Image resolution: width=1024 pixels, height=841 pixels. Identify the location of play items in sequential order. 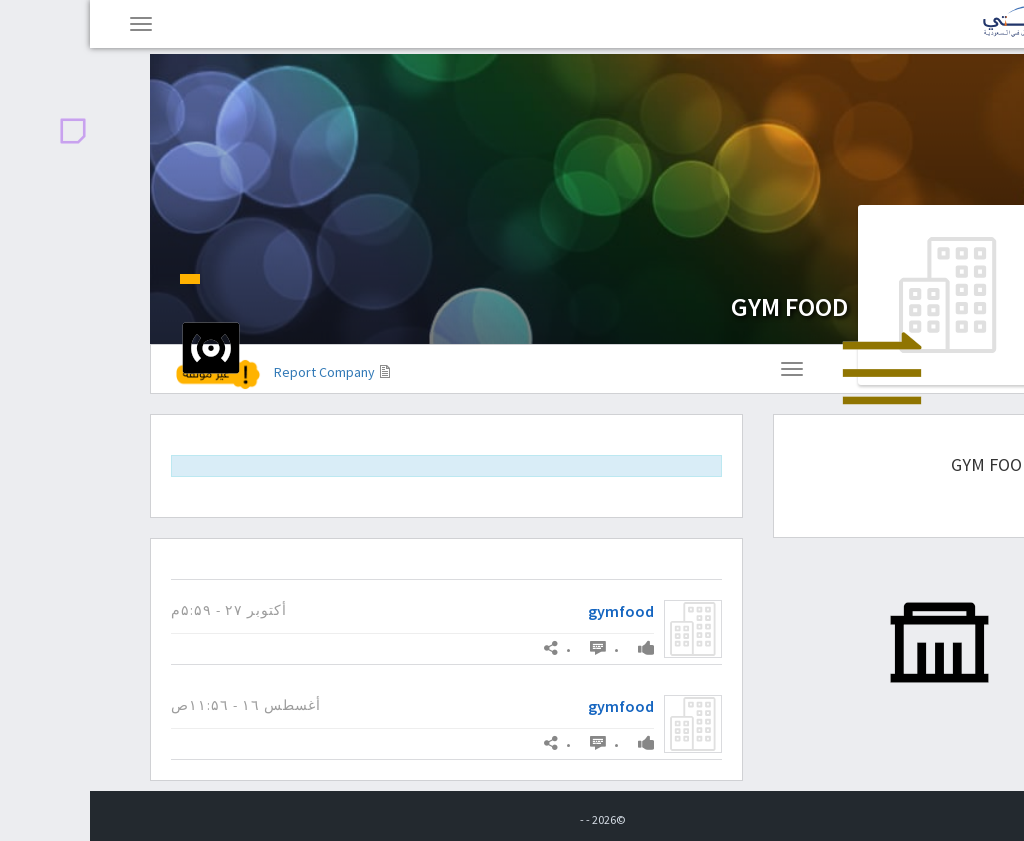
(882, 373).